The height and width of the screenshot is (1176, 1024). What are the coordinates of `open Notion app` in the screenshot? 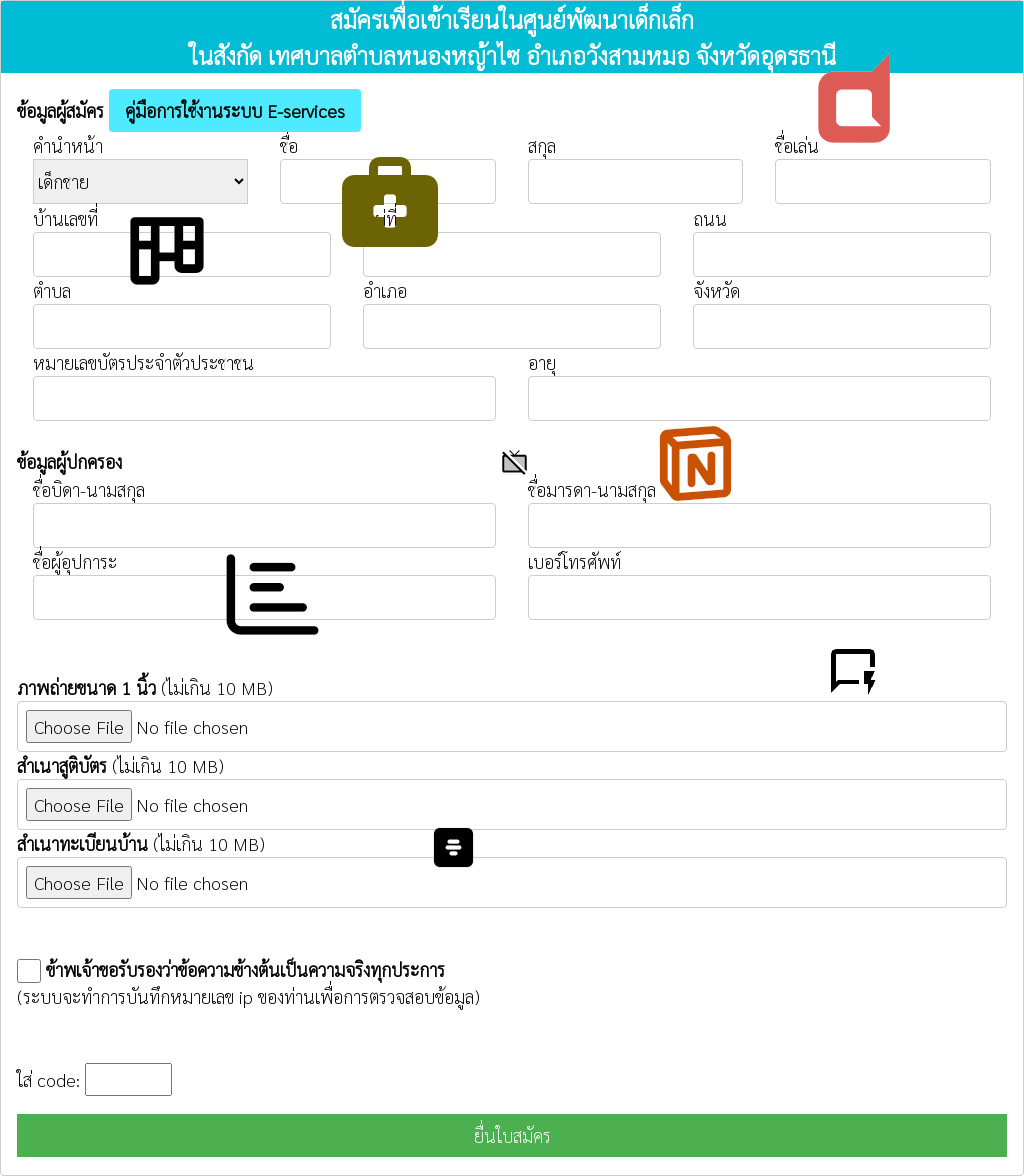 It's located at (695, 461).